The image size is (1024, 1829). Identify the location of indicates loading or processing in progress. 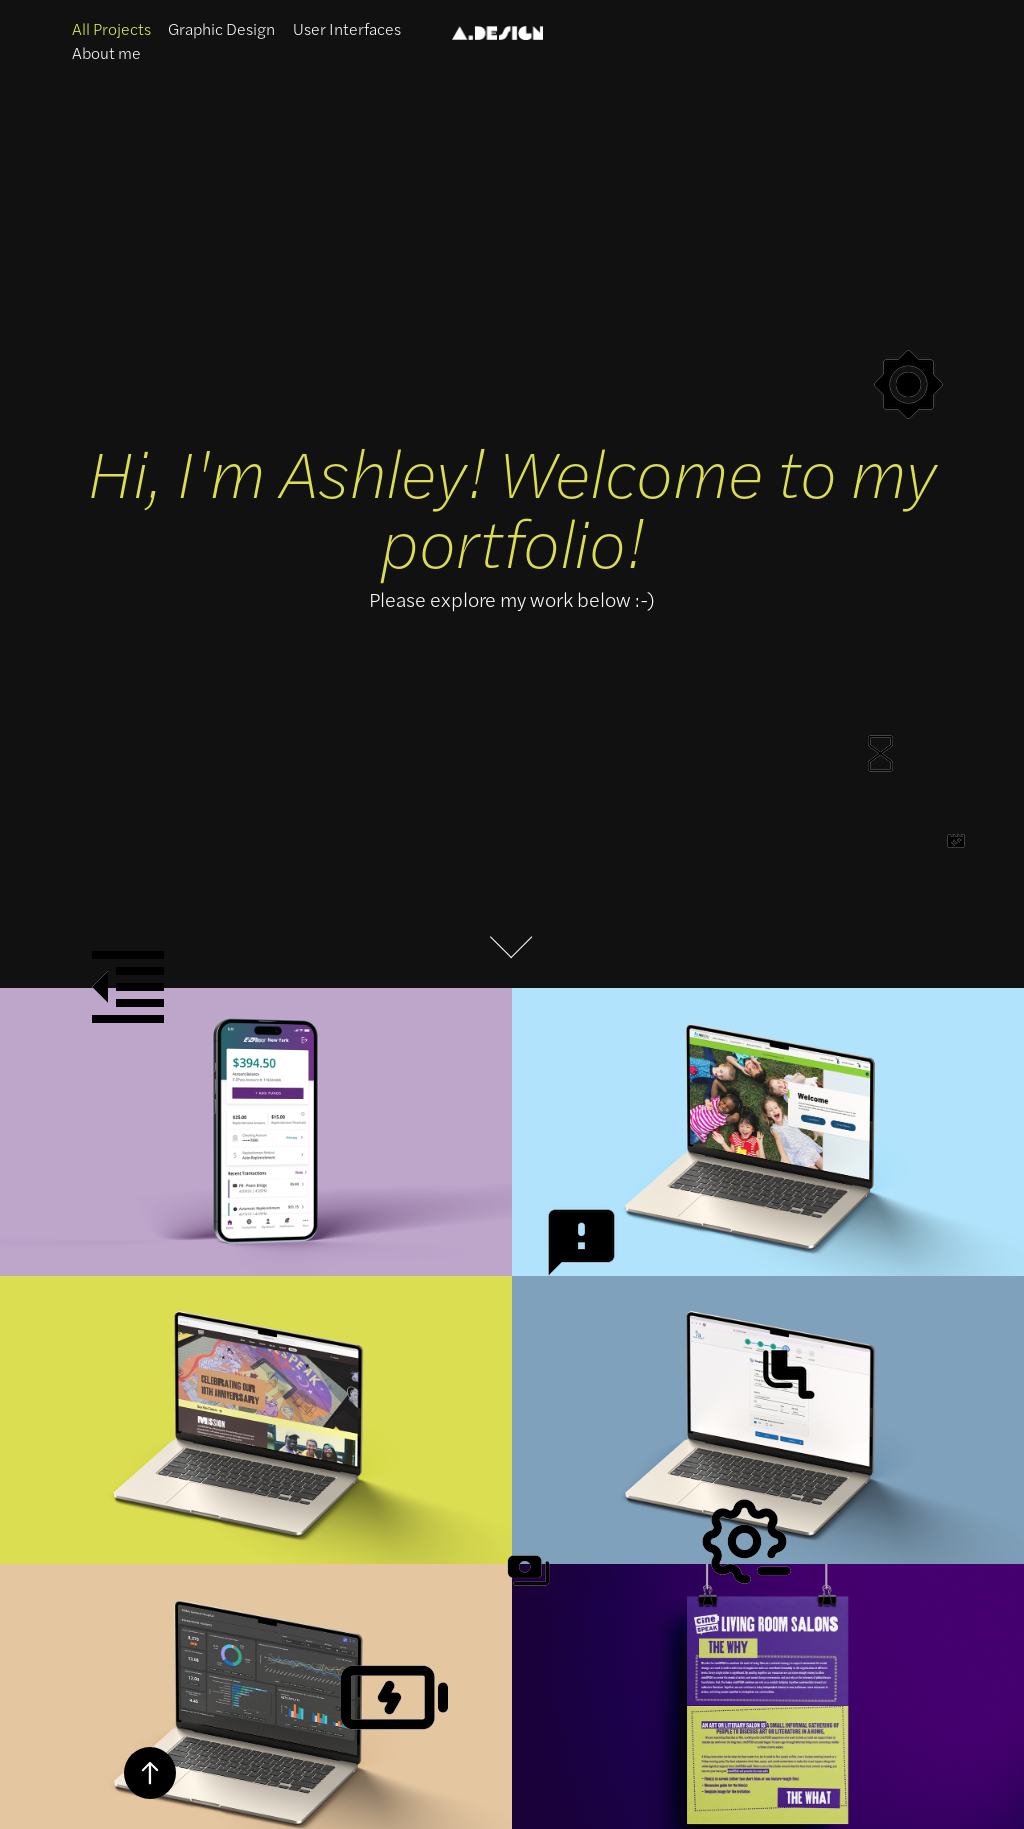
(880, 753).